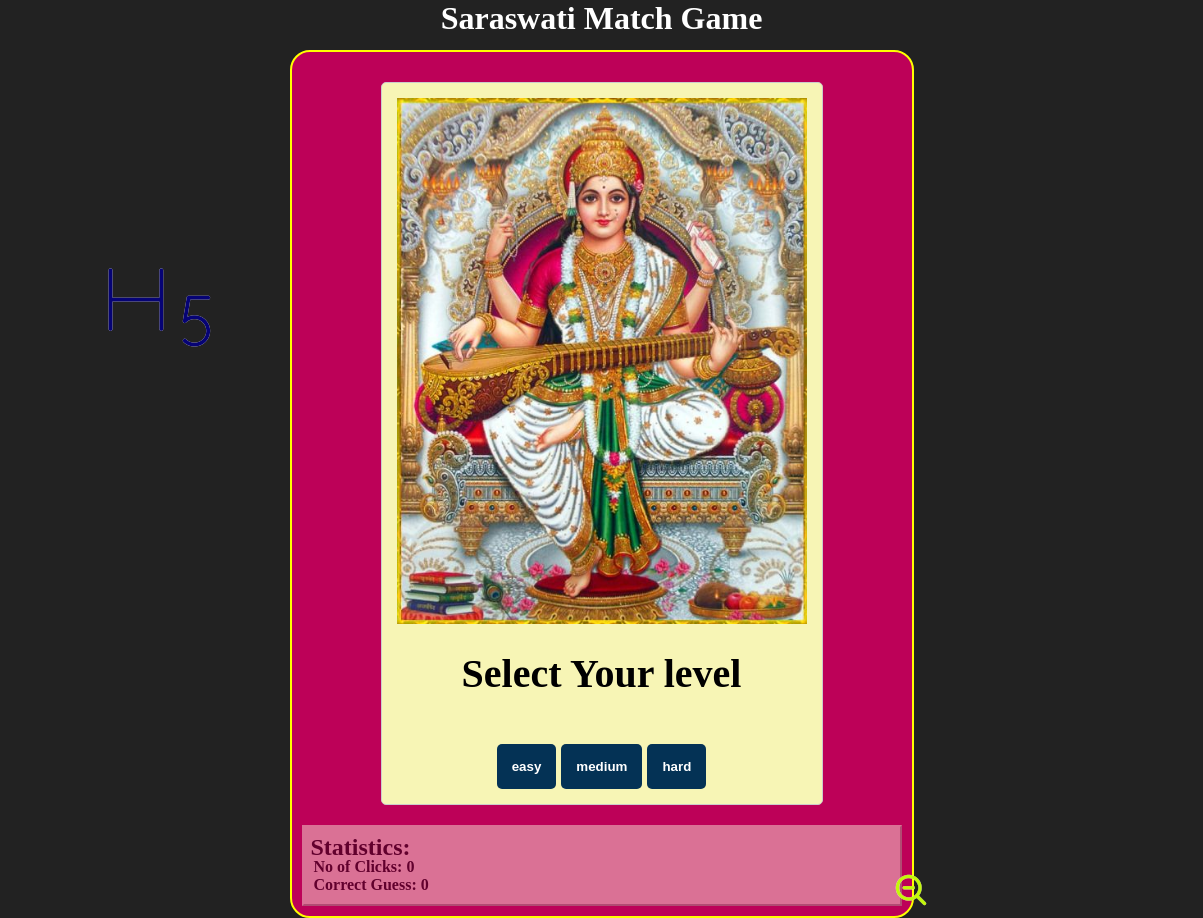 Image resolution: width=1203 pixels, height=918 pixels. I want to click on zoom out, so click(911, 890).